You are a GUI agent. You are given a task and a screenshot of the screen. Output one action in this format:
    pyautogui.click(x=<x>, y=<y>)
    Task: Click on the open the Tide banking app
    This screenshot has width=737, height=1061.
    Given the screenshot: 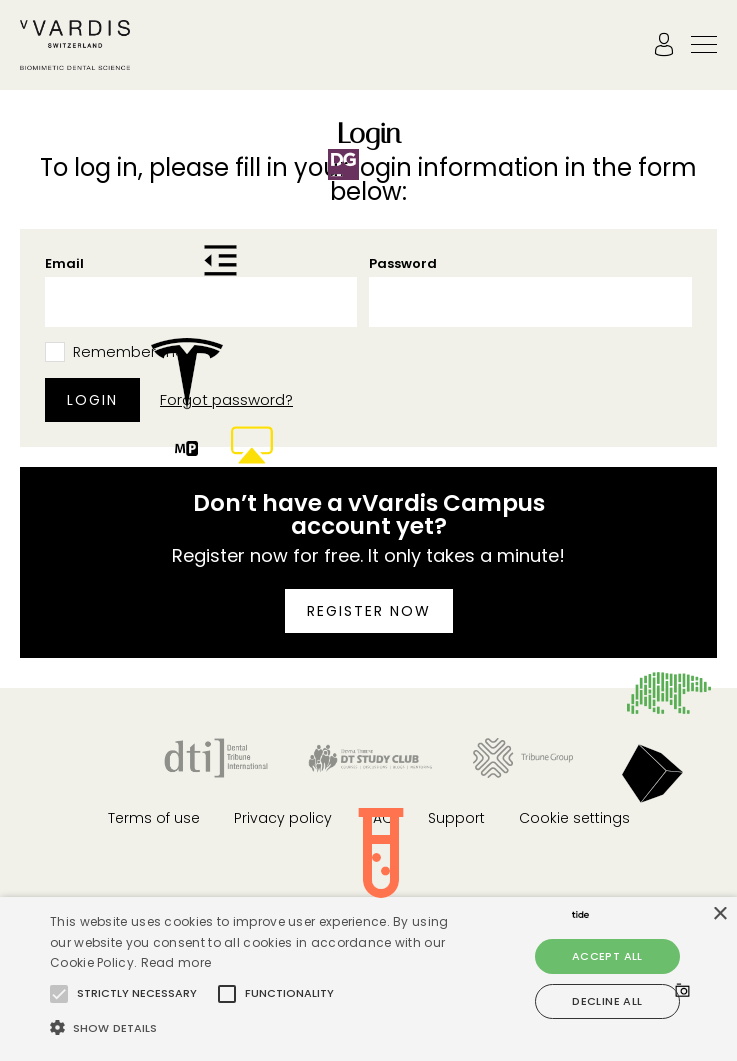 What is the action you would take?
    pyautogui.click(x=580, y=914)
    